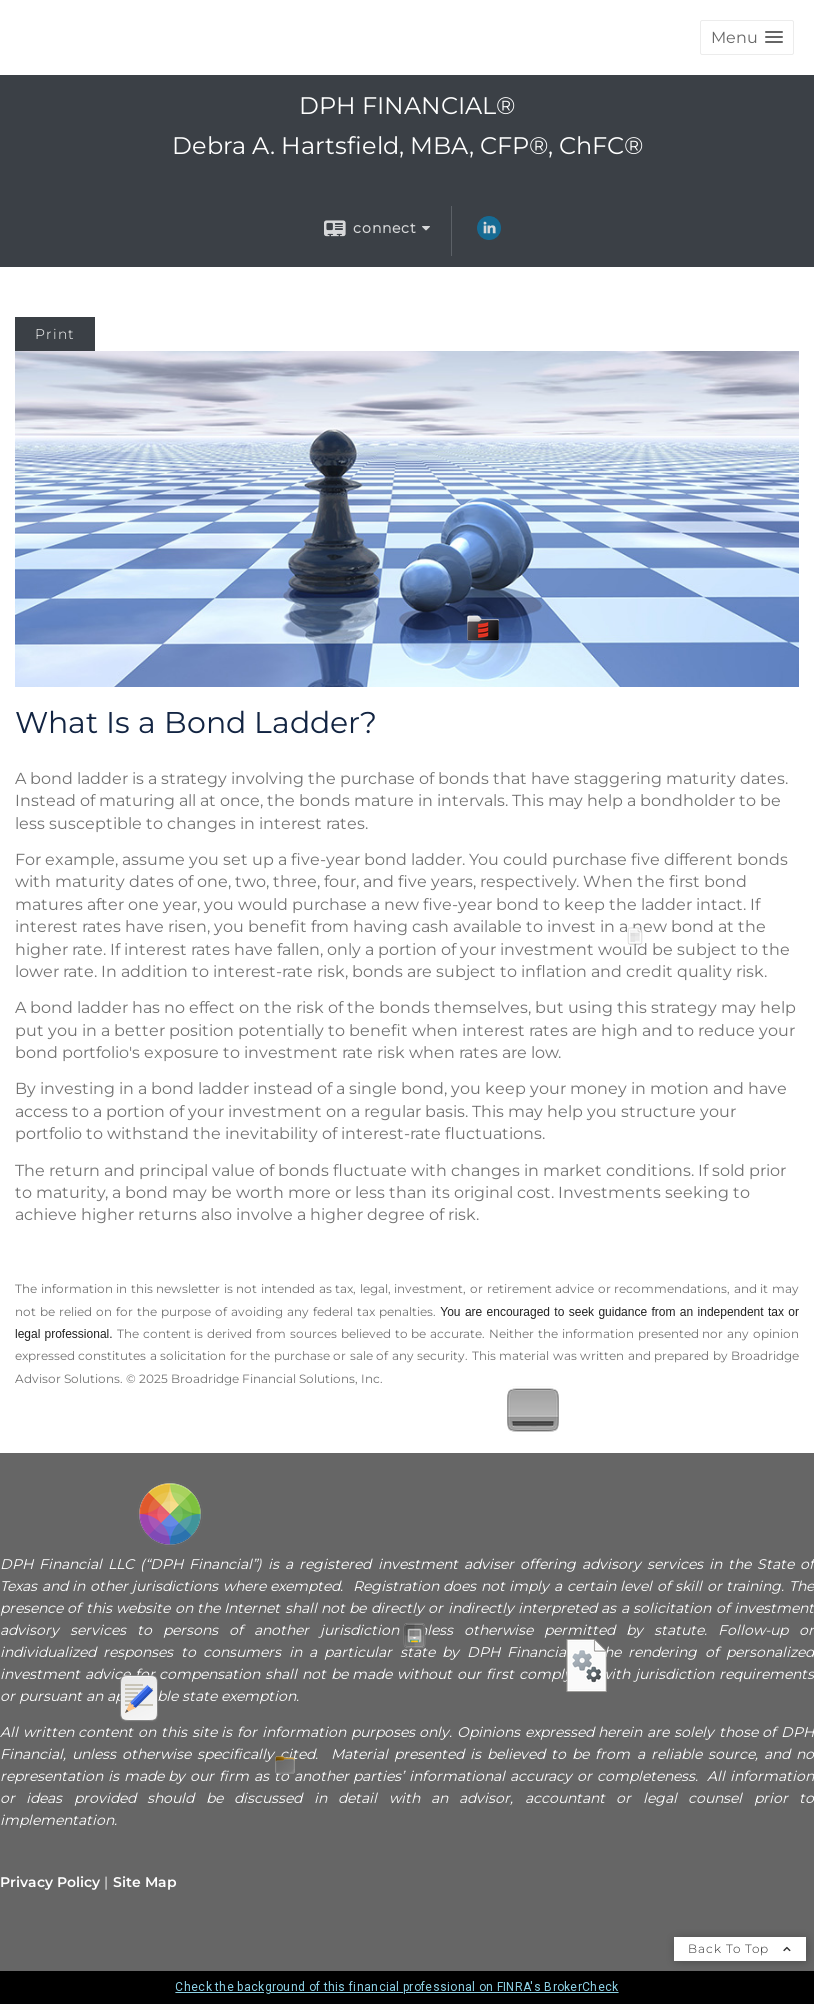 This screenshot has width=814, height=2010. I want to click on open text editor application, so click(139, 1698).